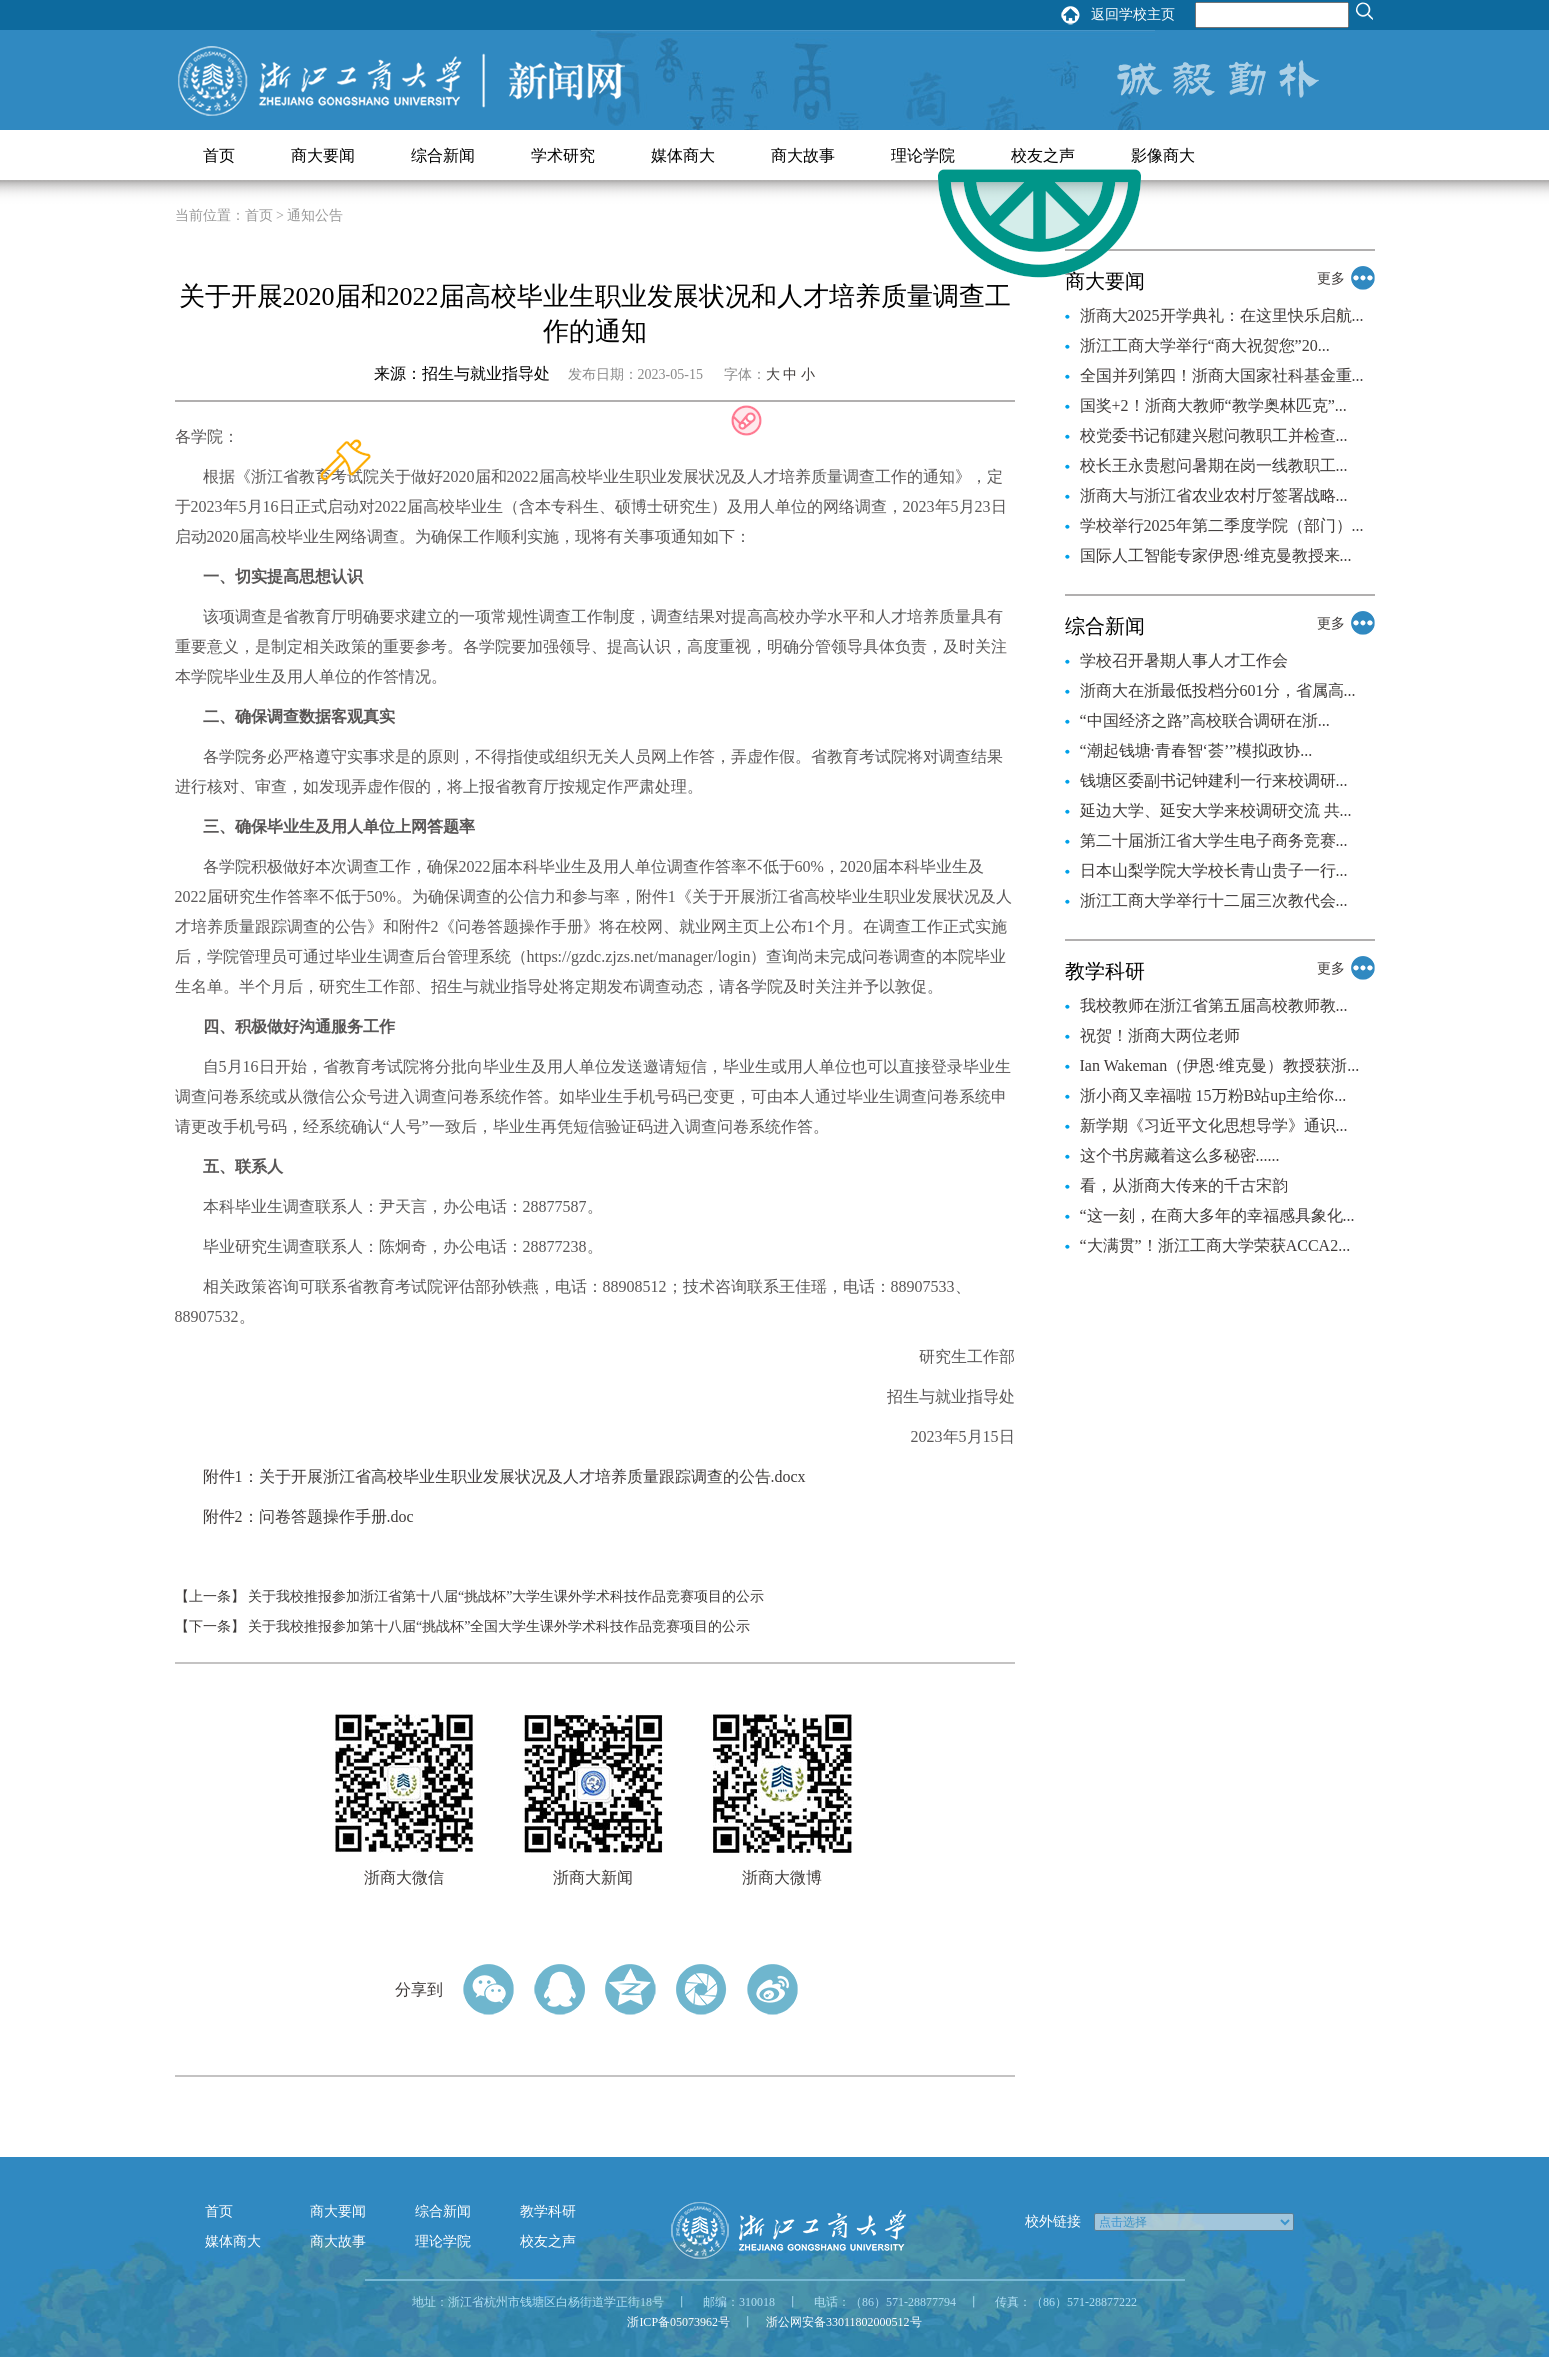 The height and width of the screenshot is (2357, 1549). What do you see at coordinates (1039, 207) in the screenshot?
I see `indicates citrus or fruit-related content` at bounding box center [1039, 207].